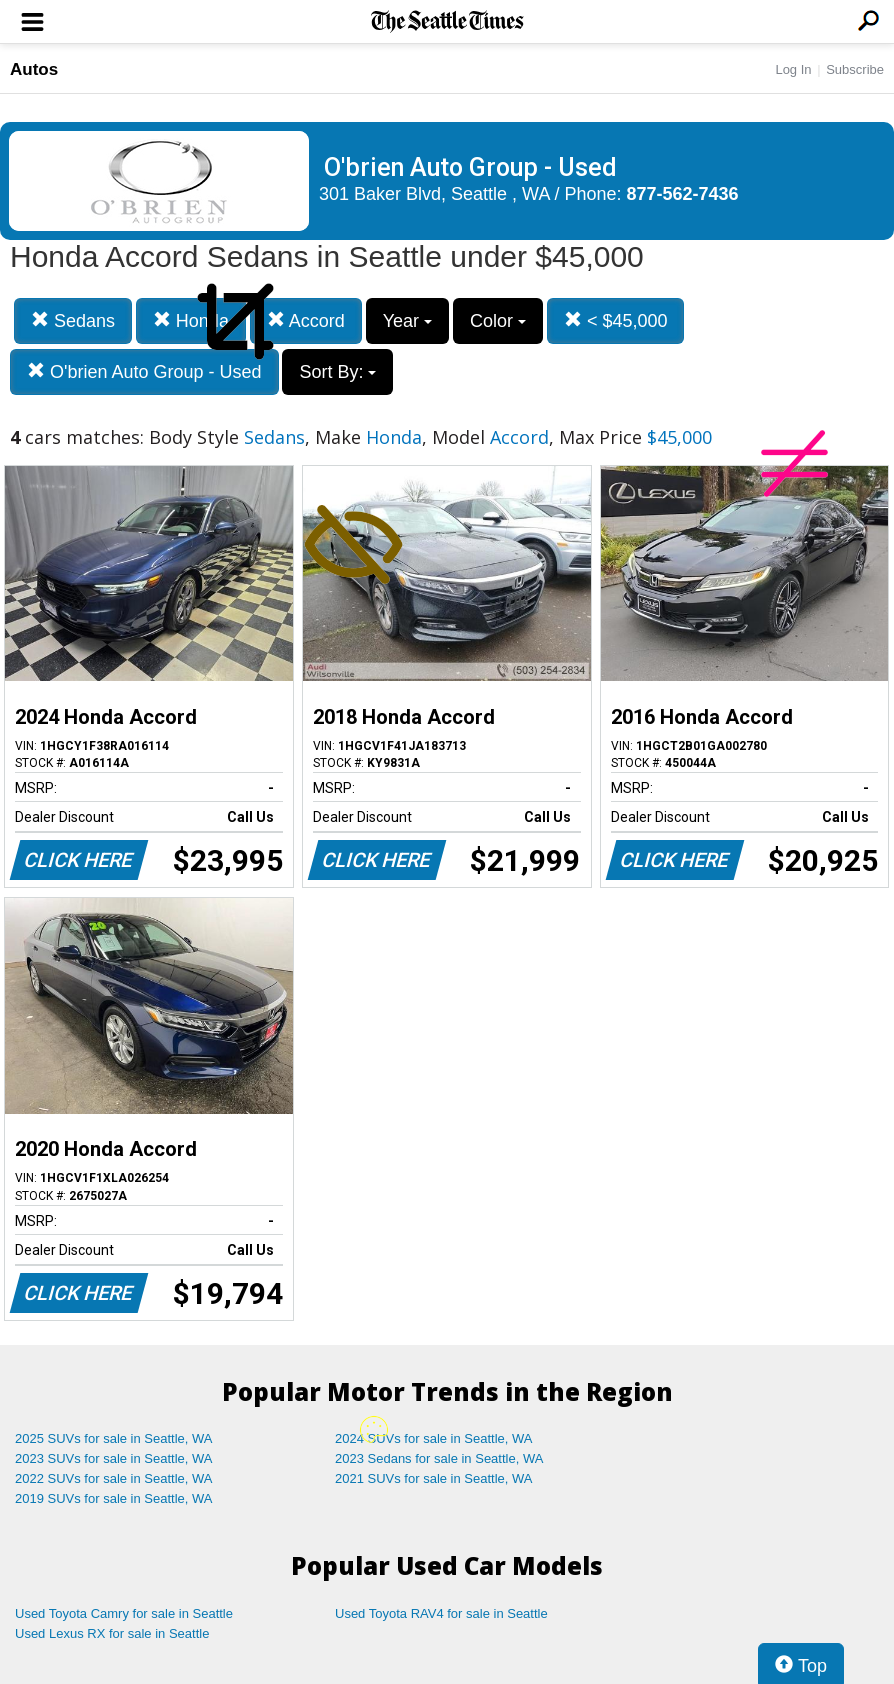 Image resolution: width=894 pixels, height=1684 pixels. I want to click on hide password or sensitive content, so click(353, 544).